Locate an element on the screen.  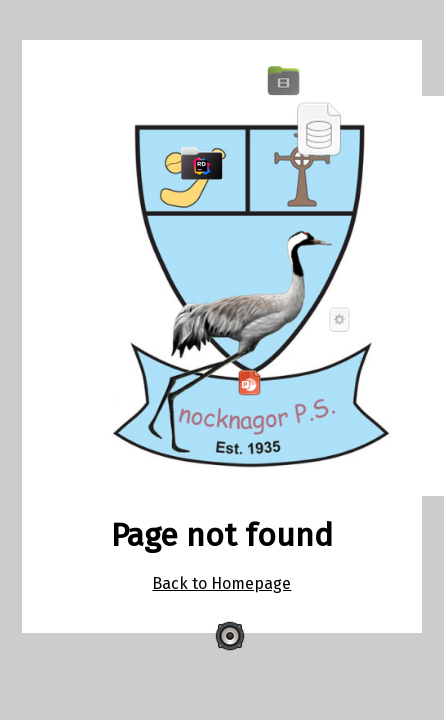
open folder containing JetBrains Rider projects is located at coordinates (201, 164).